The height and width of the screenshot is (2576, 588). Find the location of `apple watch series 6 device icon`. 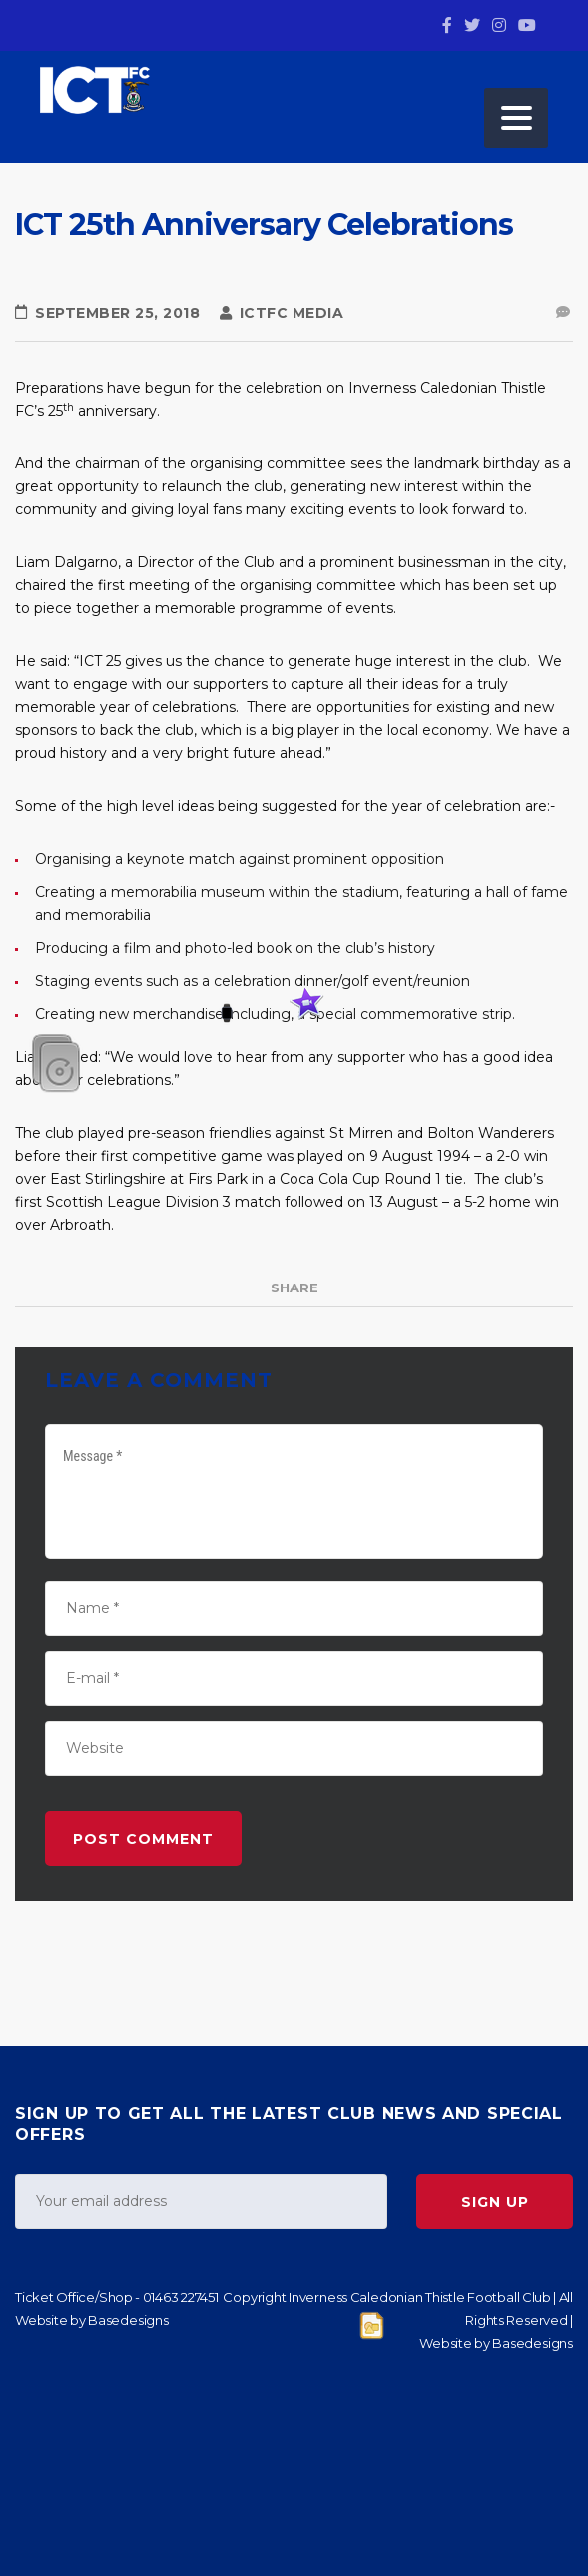

apple watch series 6 device icon is located at coordinates (227, 1013).